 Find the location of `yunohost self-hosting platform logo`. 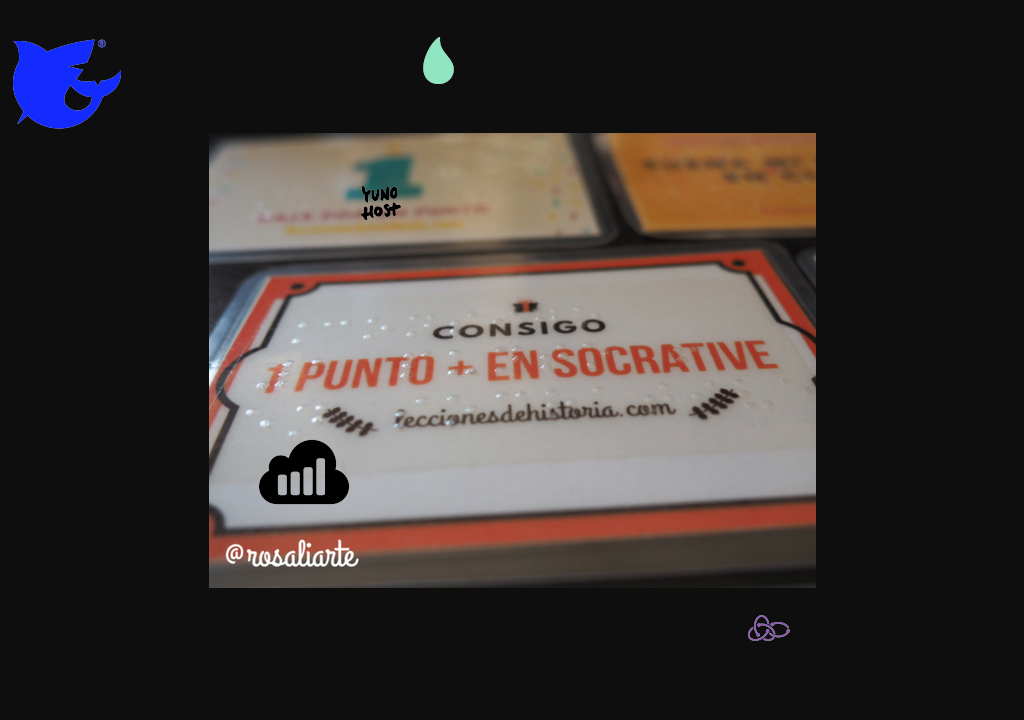

yunohost self-hosting platform logo is located at coordinates (381, 203).